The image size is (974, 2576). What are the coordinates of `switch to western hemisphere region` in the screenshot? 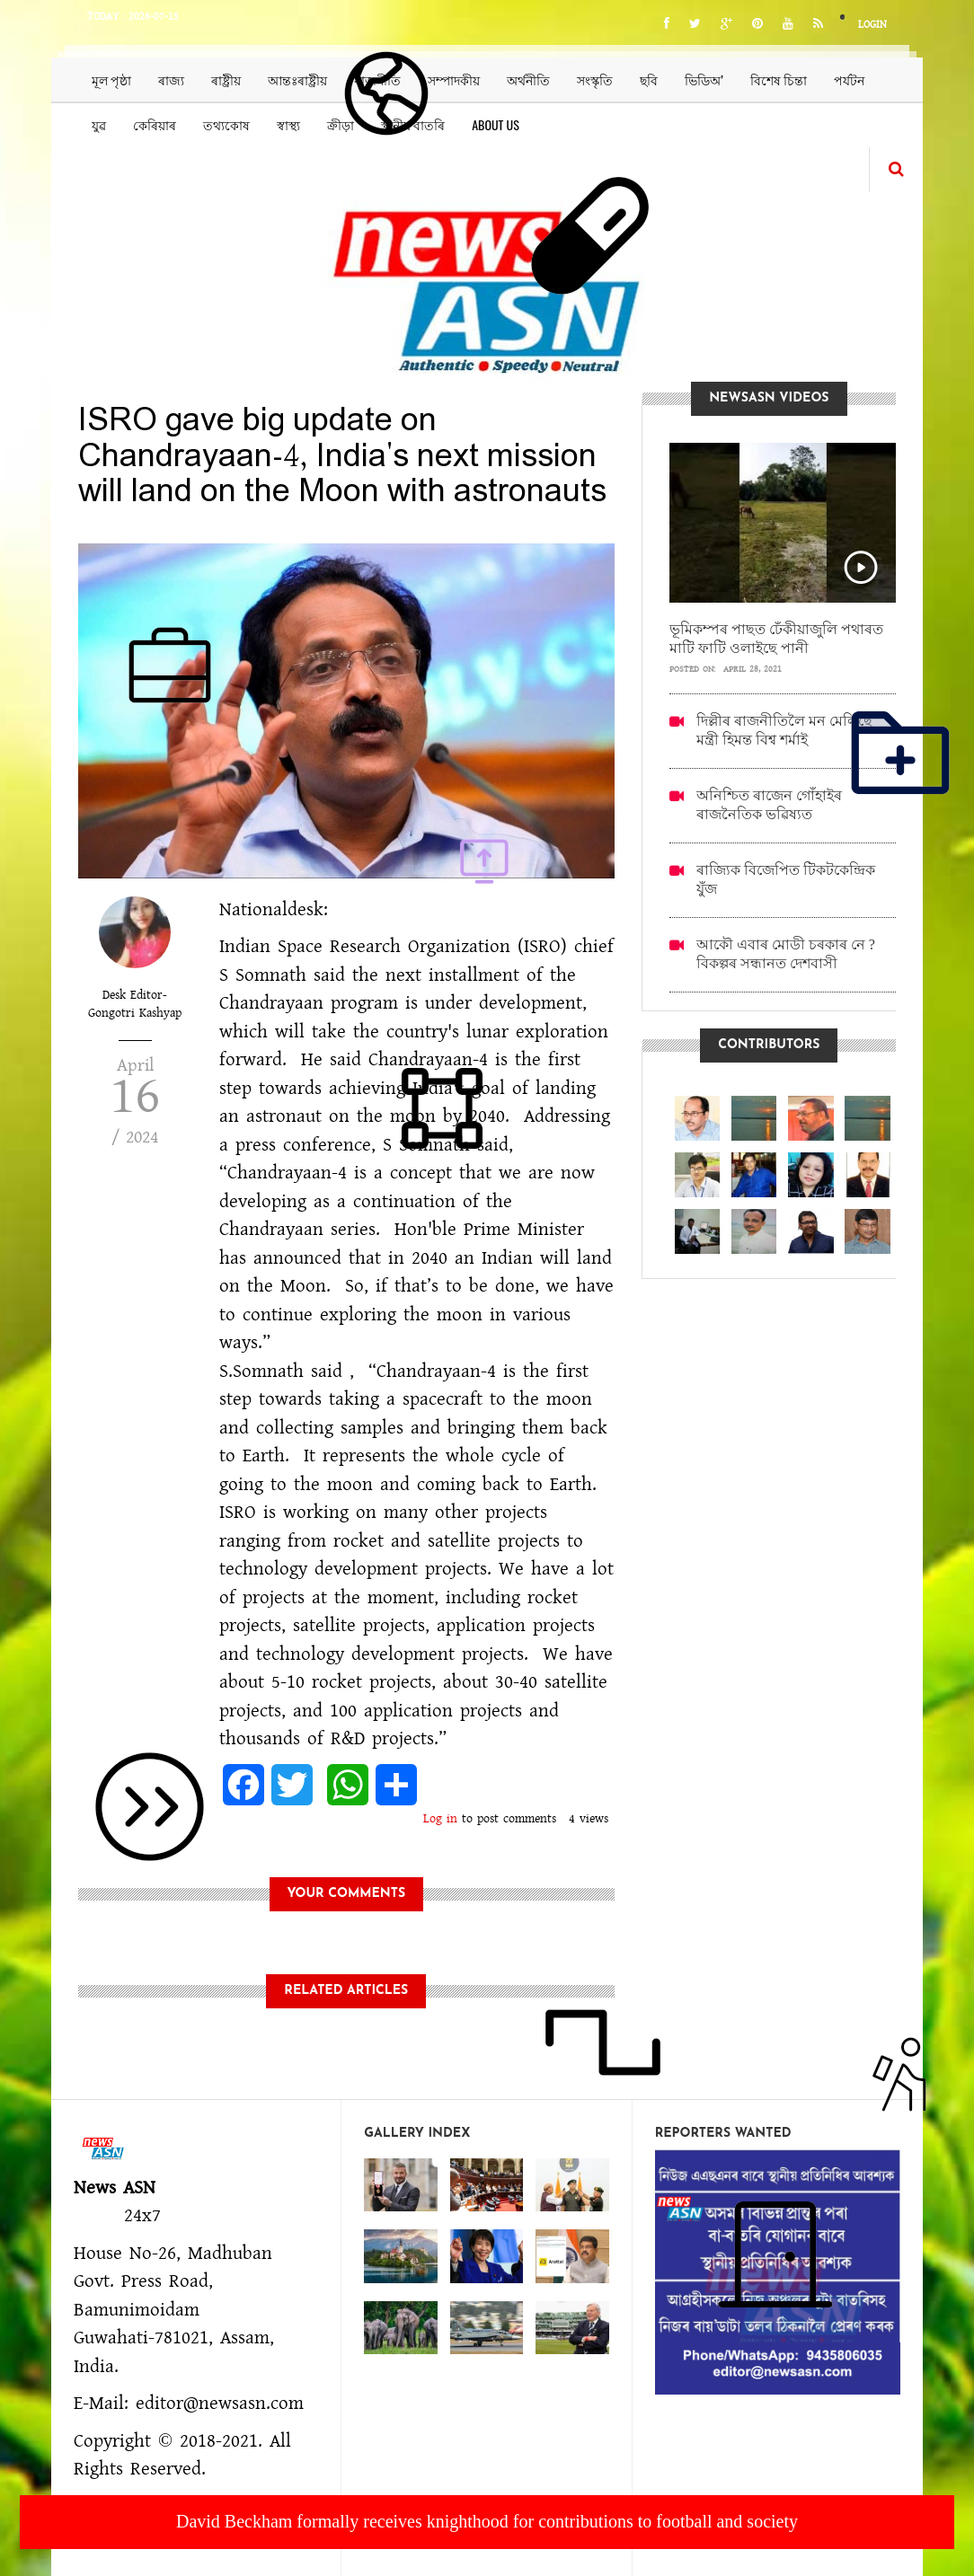 It's located at (386, 93).